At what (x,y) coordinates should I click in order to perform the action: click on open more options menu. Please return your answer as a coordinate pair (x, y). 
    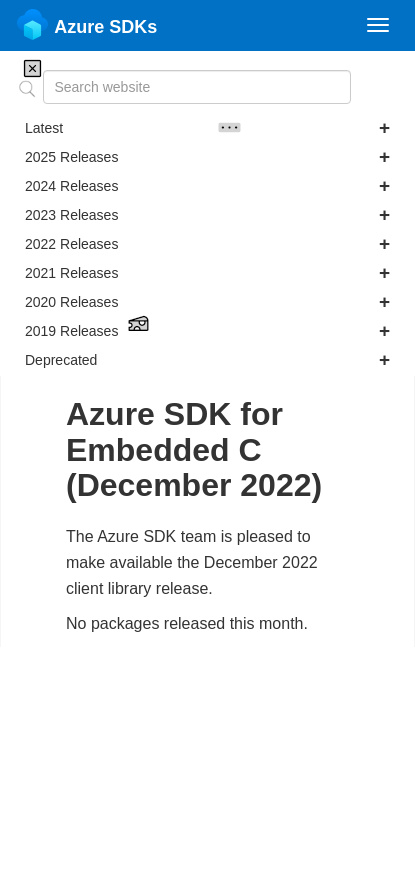
    Looking at the image, I should click on (229, 127).